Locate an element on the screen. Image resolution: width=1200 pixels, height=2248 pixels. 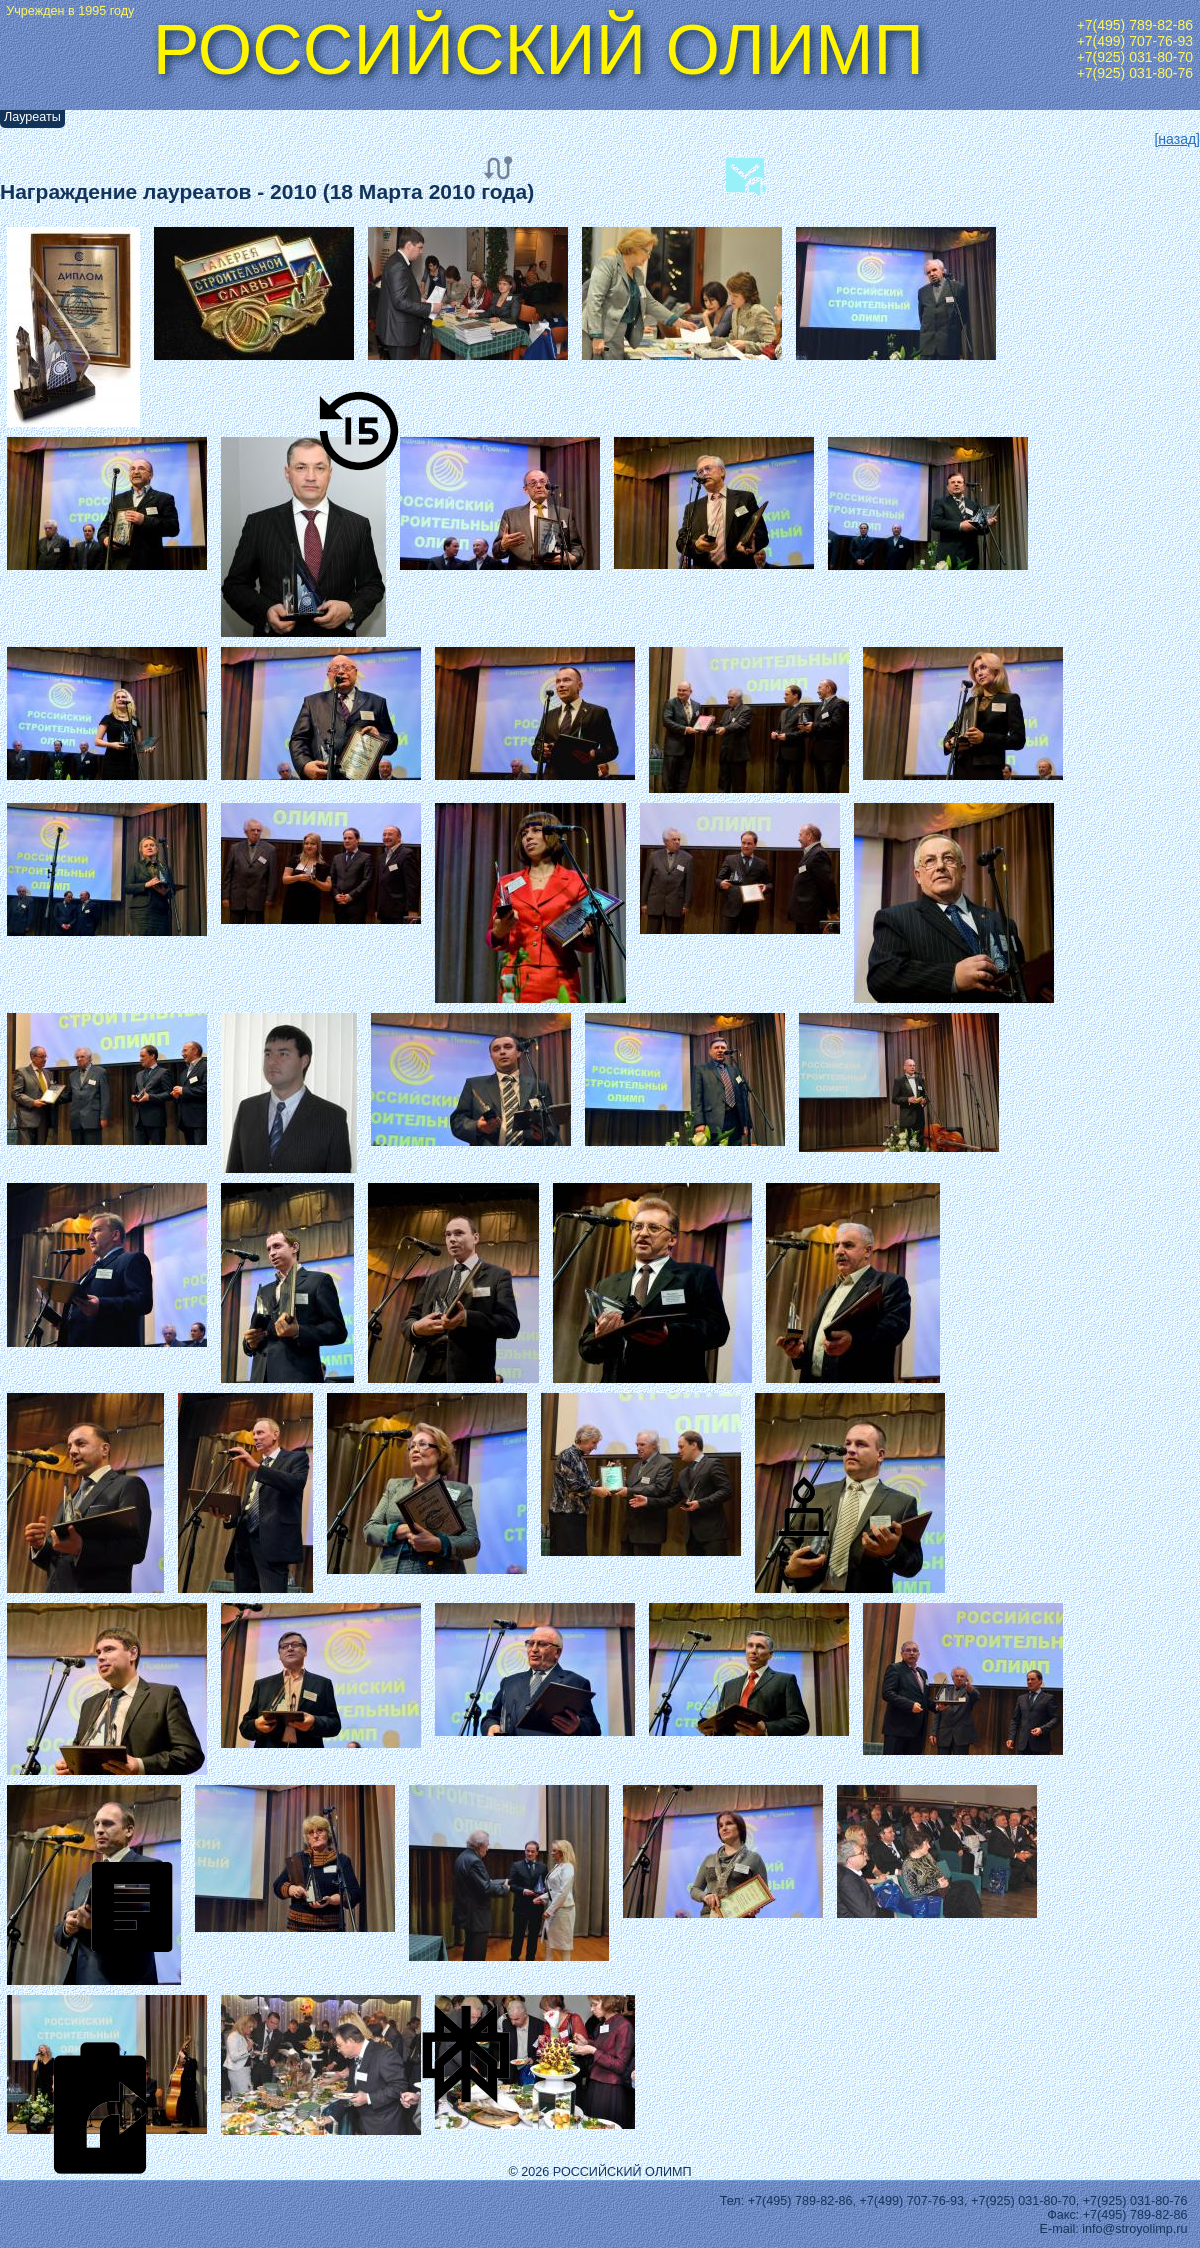
view document list or file directory is located at coordinates (132, 1907).